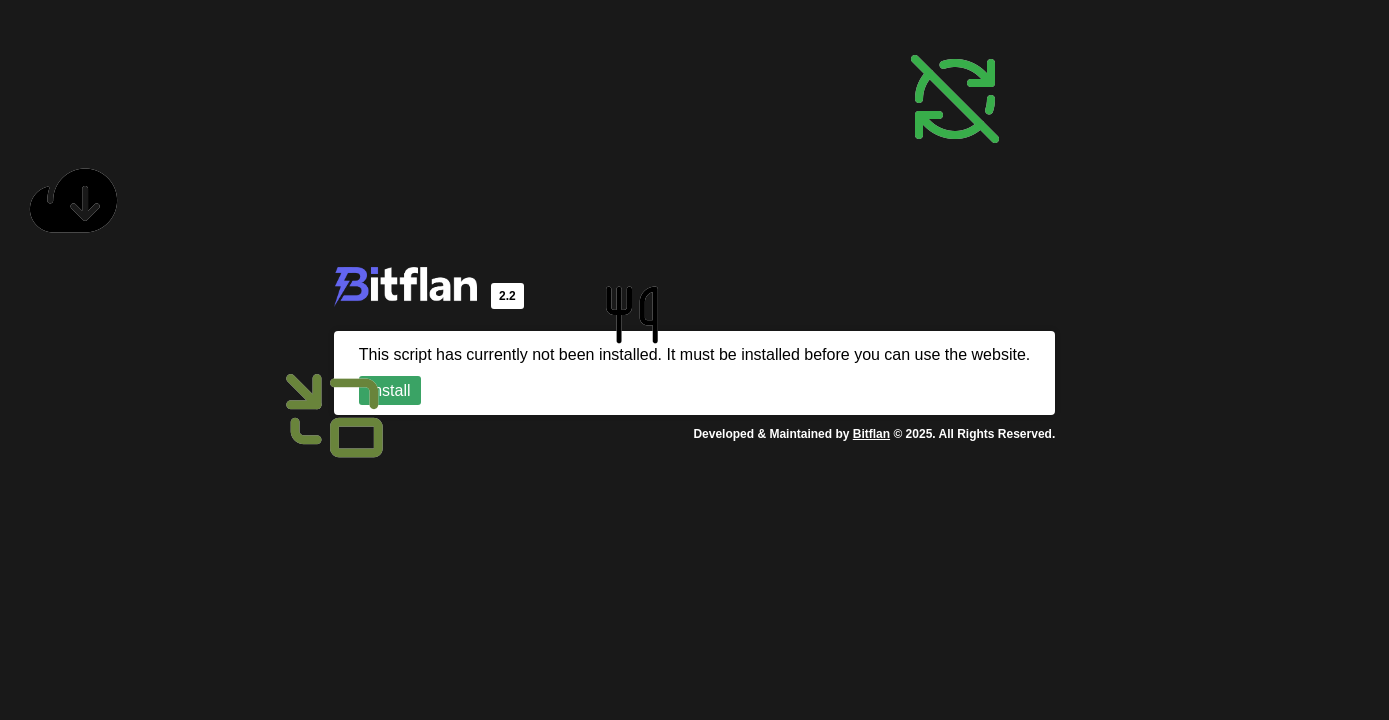  Describe the element at coordinates (73, 200) in the screenshot. I see `download from the cloud` at that location.